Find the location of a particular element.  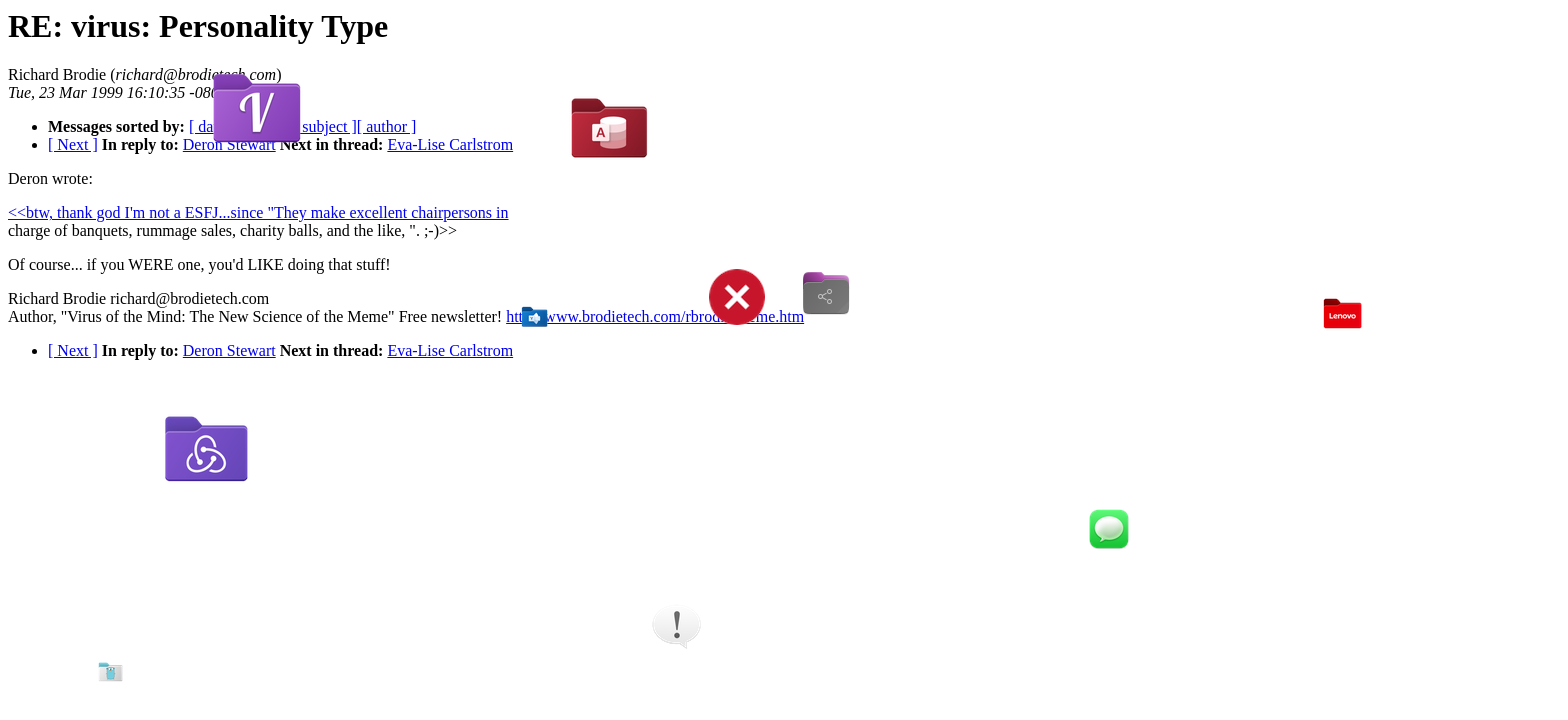

open folder containing Lenovo files or applications is located at coordinates (1342, 314).